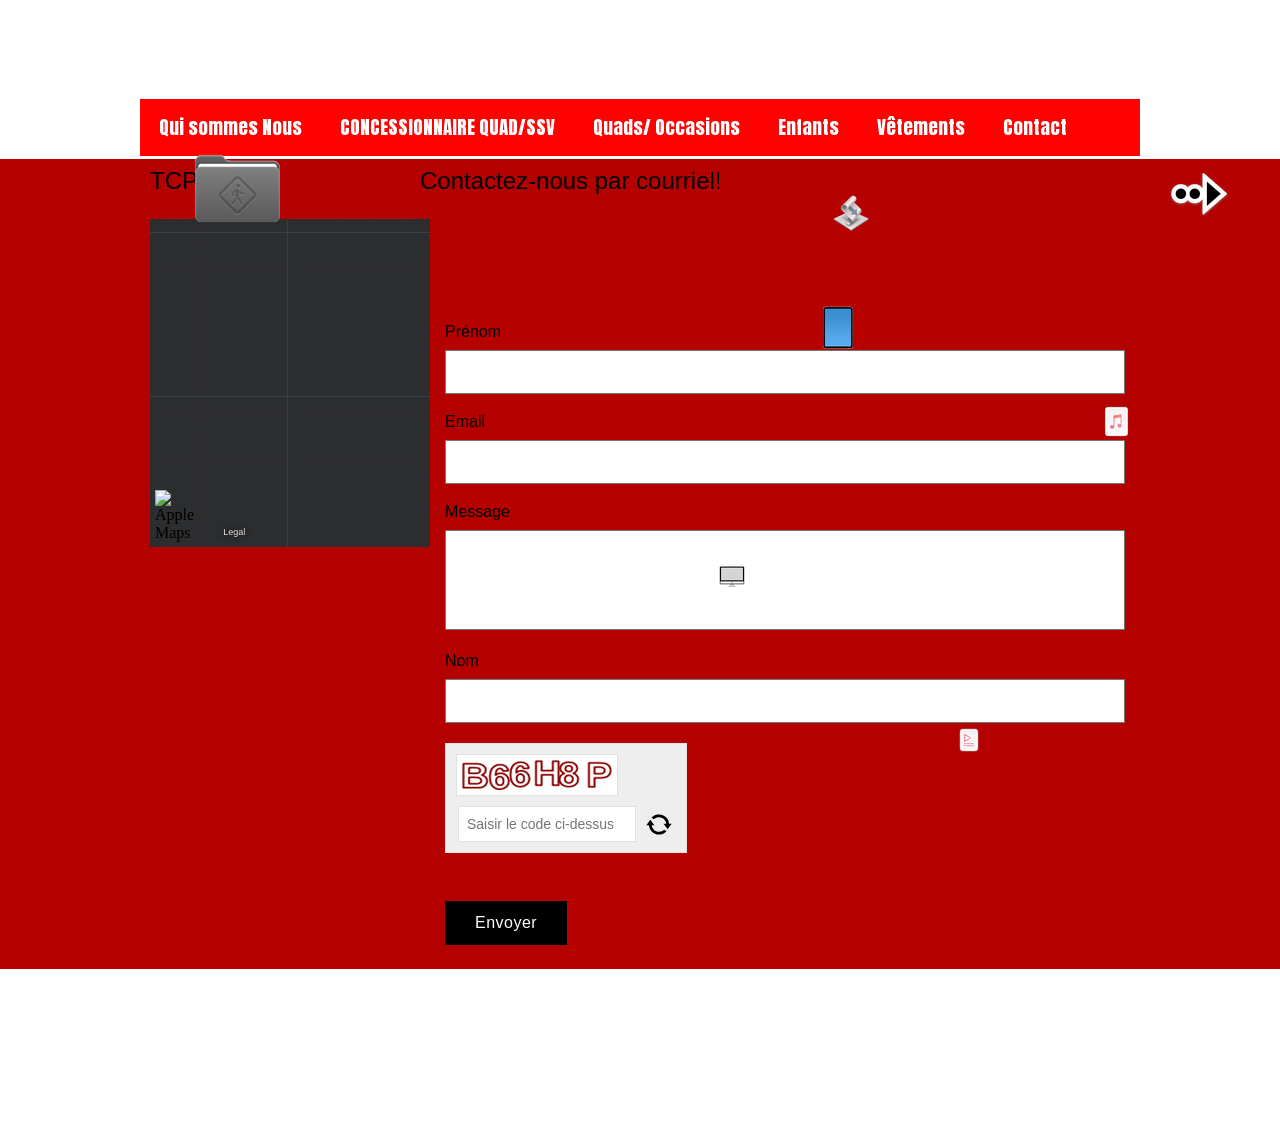 Image resolution: width=1280 pixels, height=1129 pixels. What do you see at coordinates (1116, 421) in the screenshot?
I see `an audio file type indicator` at bounding box center [1116, 421].